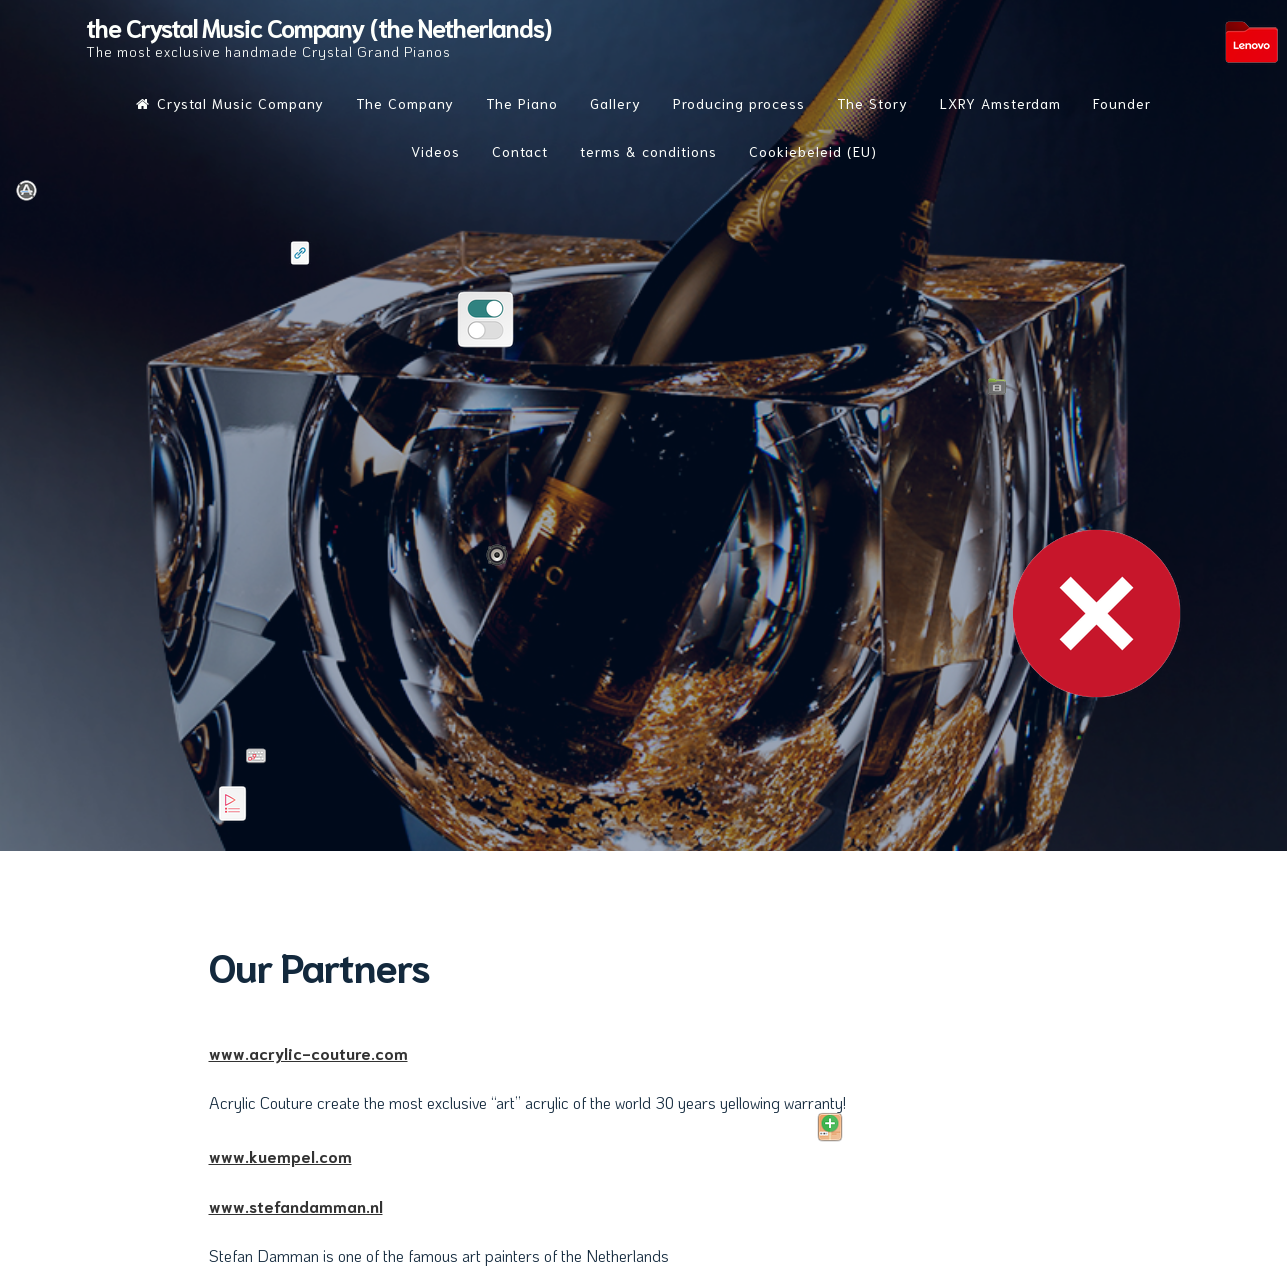 The height and width of the screenshot is (1277, 1287). Describe the element at coordinates (256, 756) in the screenshot. I see `configure keyboard shortcuts` at that location.